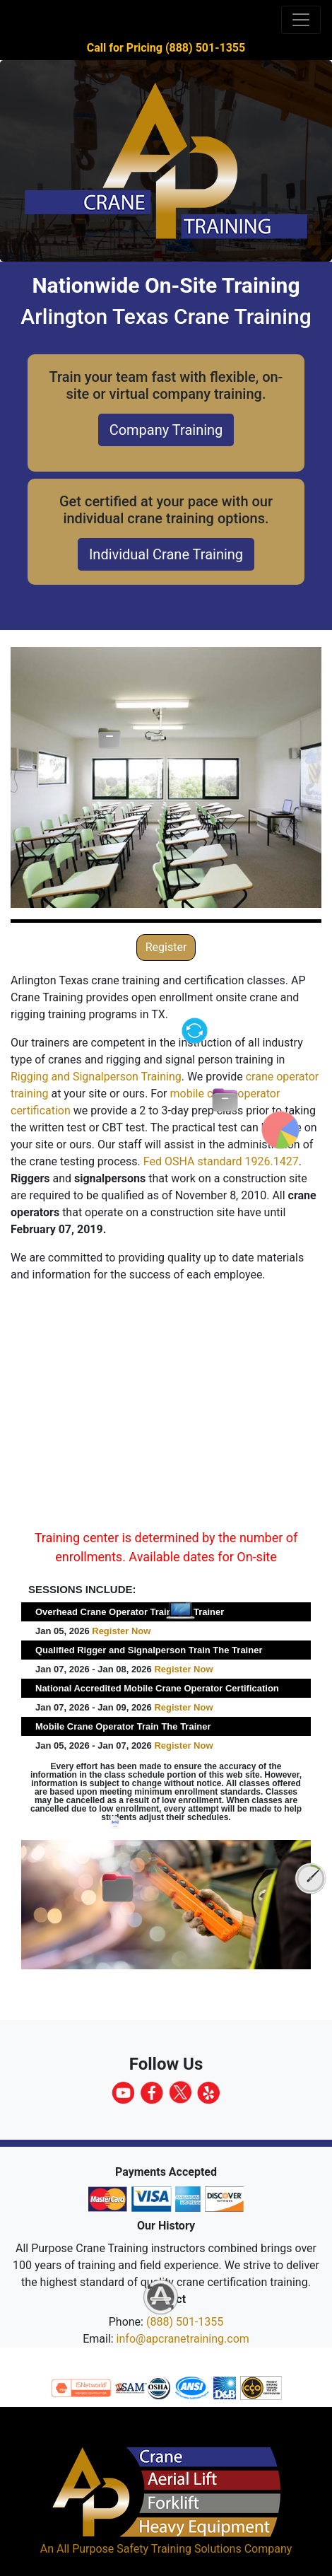 The height and width of the screenshot is (2576, 332). Describe the element at coordinates (225, 1100) in the screenshot. I see `open the file manager` at that location.